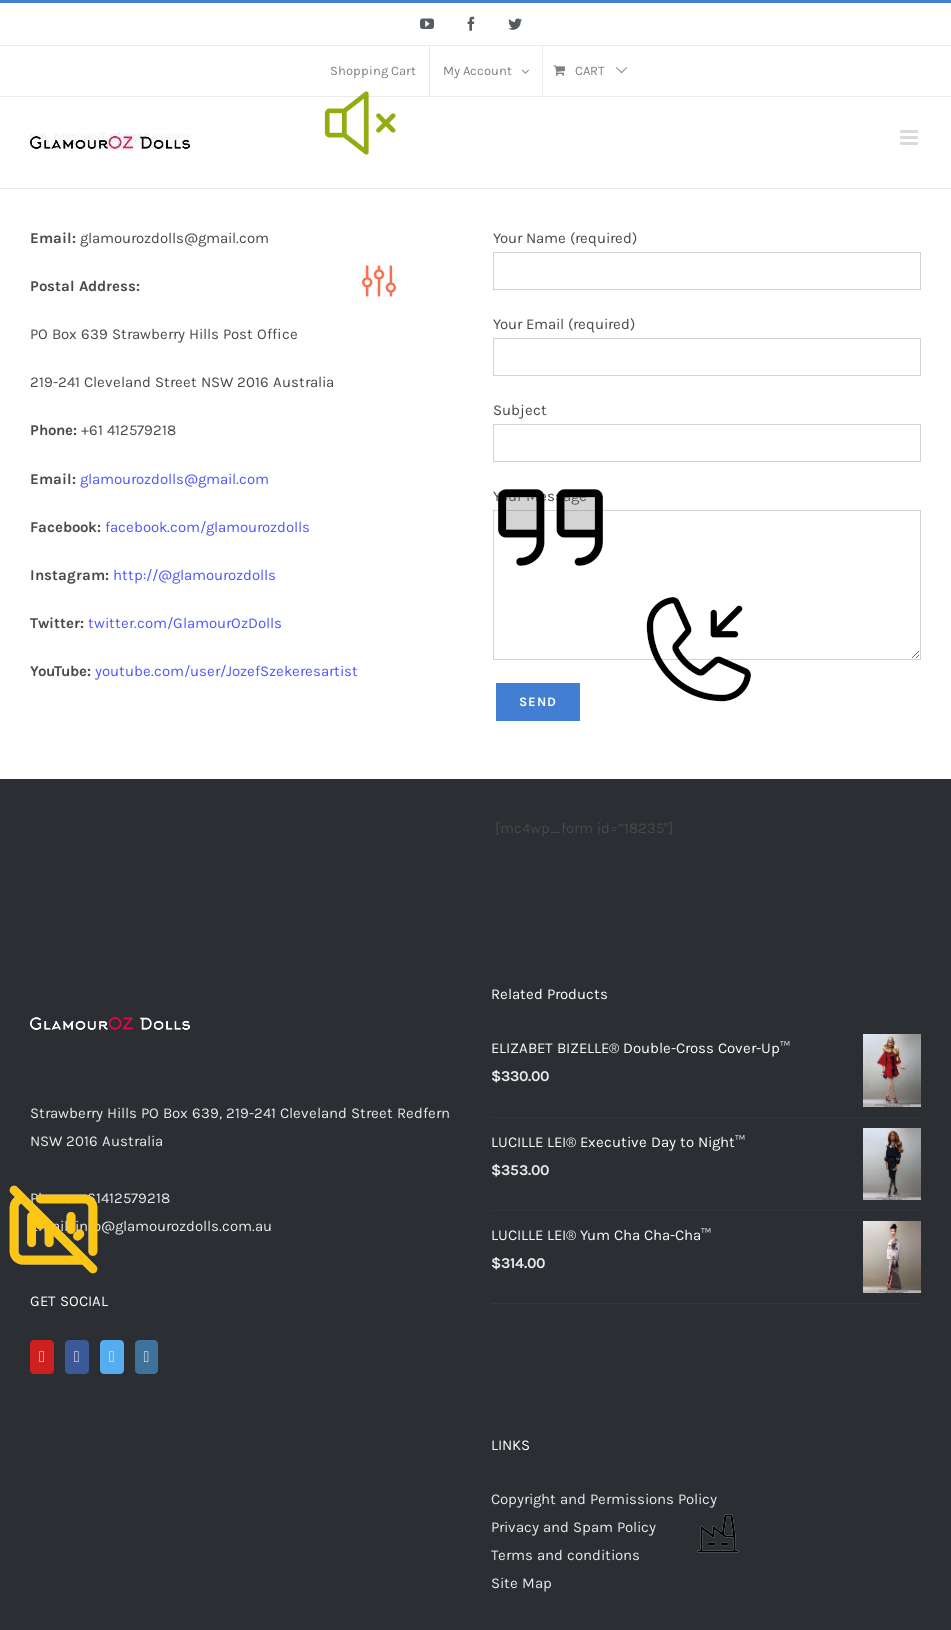 The height and width of the screenshot is (1630, 951). Describe the element at coordinates (53, 1229) in the screenshot. I see `disable markdown formatting` at that location.